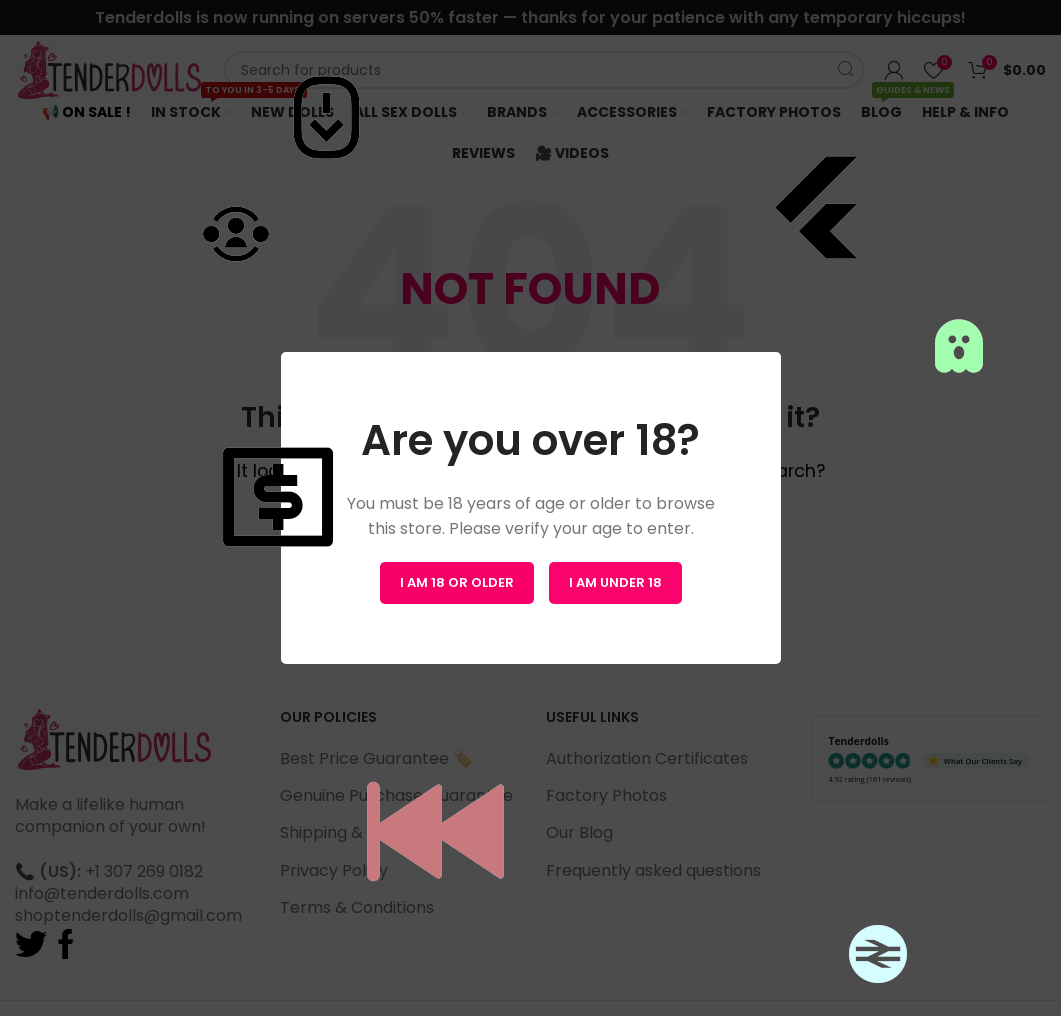  I want to click on view community members, so click(236, 234).